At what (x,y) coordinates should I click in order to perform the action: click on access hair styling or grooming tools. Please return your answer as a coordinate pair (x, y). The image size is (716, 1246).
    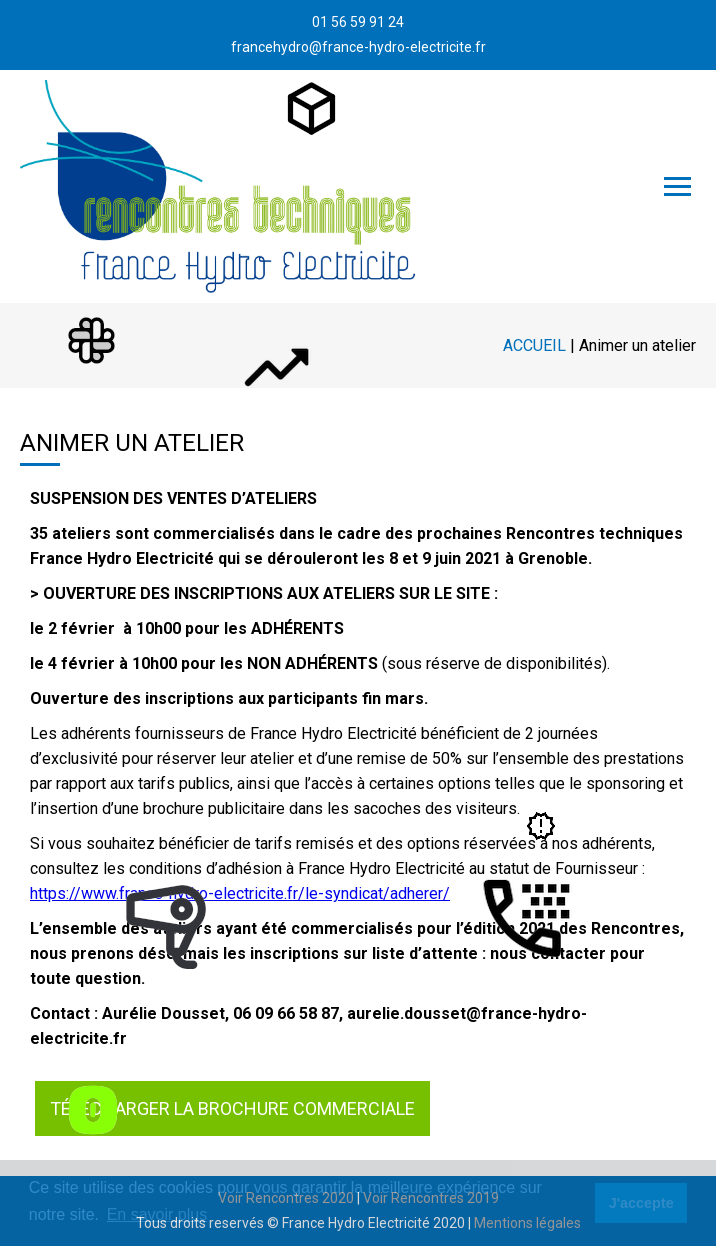
    Looking at the image, I should click on (167, 923).